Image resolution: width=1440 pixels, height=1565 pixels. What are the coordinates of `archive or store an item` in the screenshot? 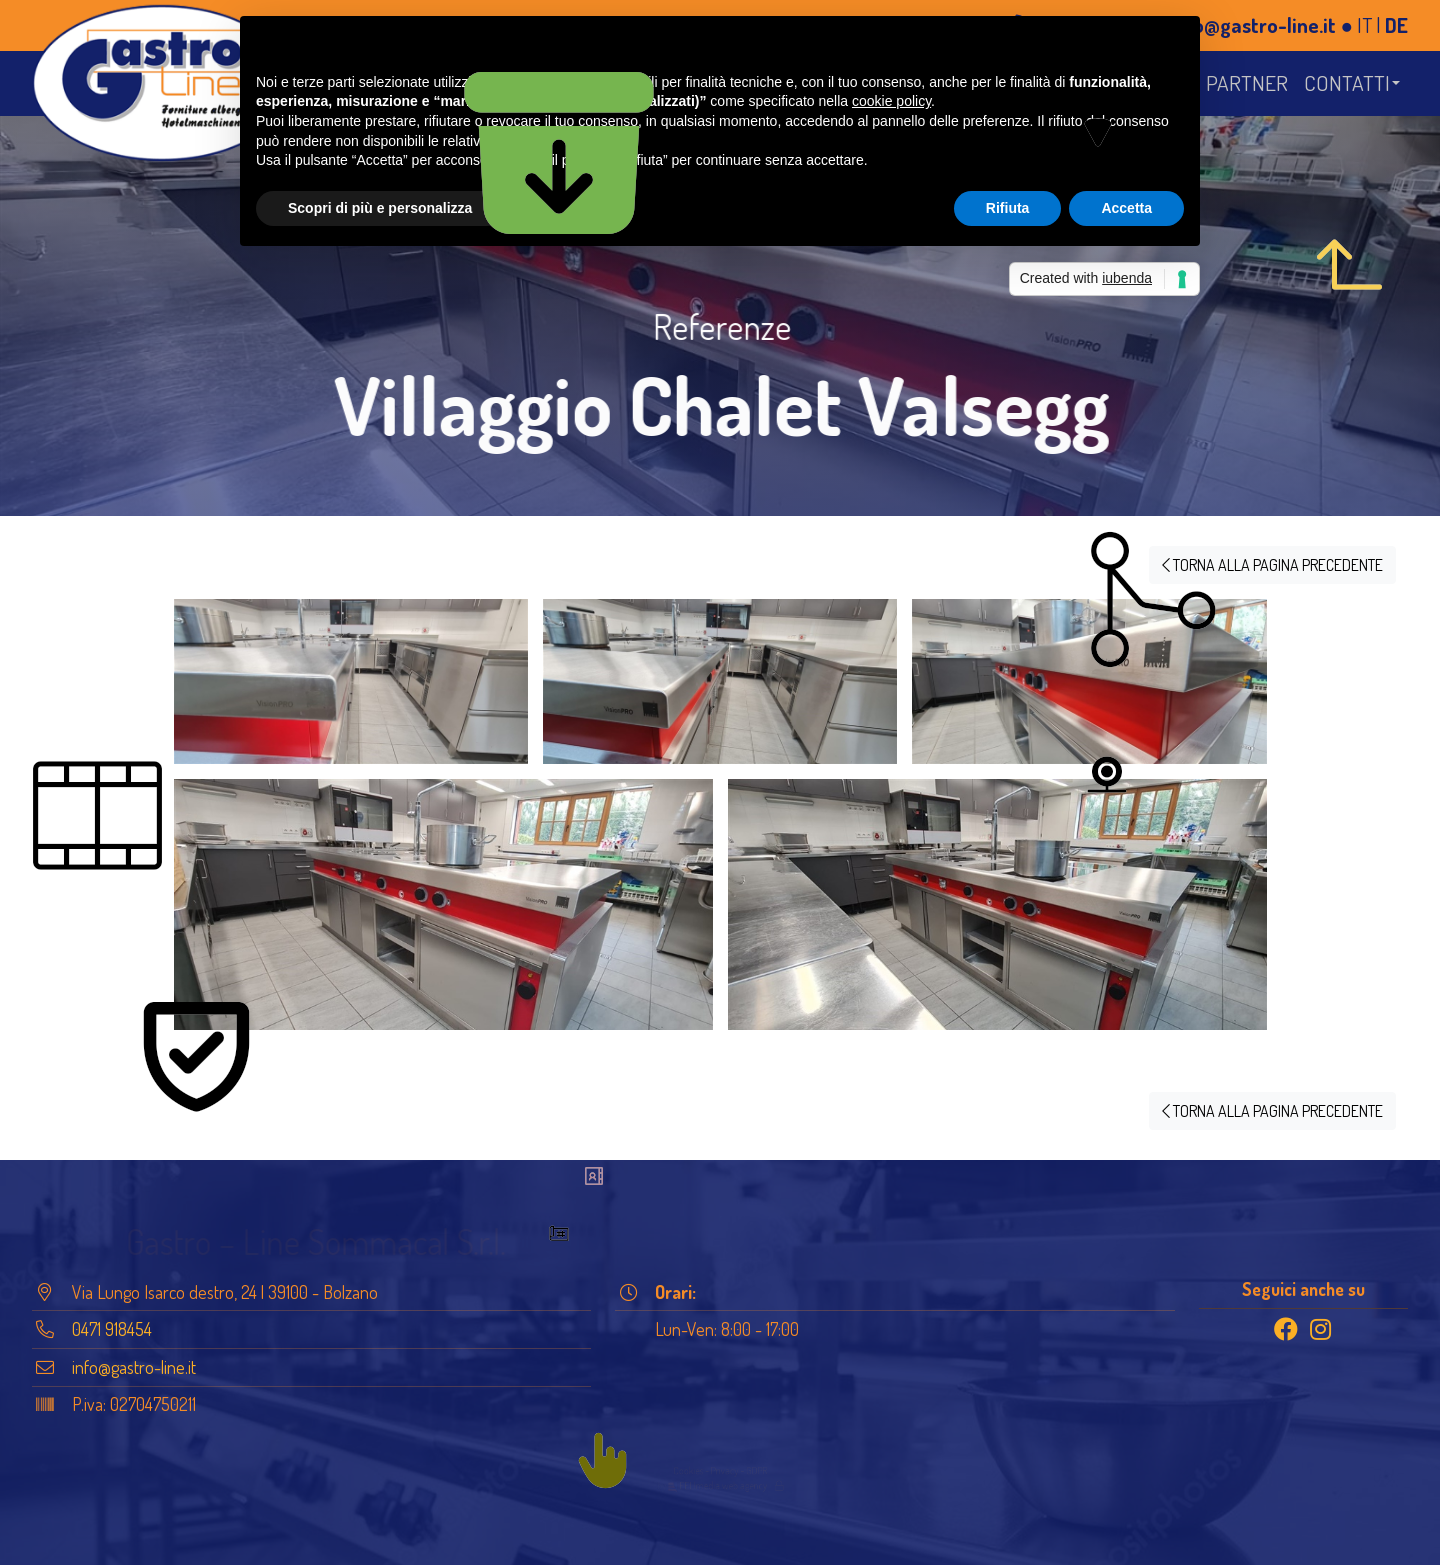 It's located at (559, 153).